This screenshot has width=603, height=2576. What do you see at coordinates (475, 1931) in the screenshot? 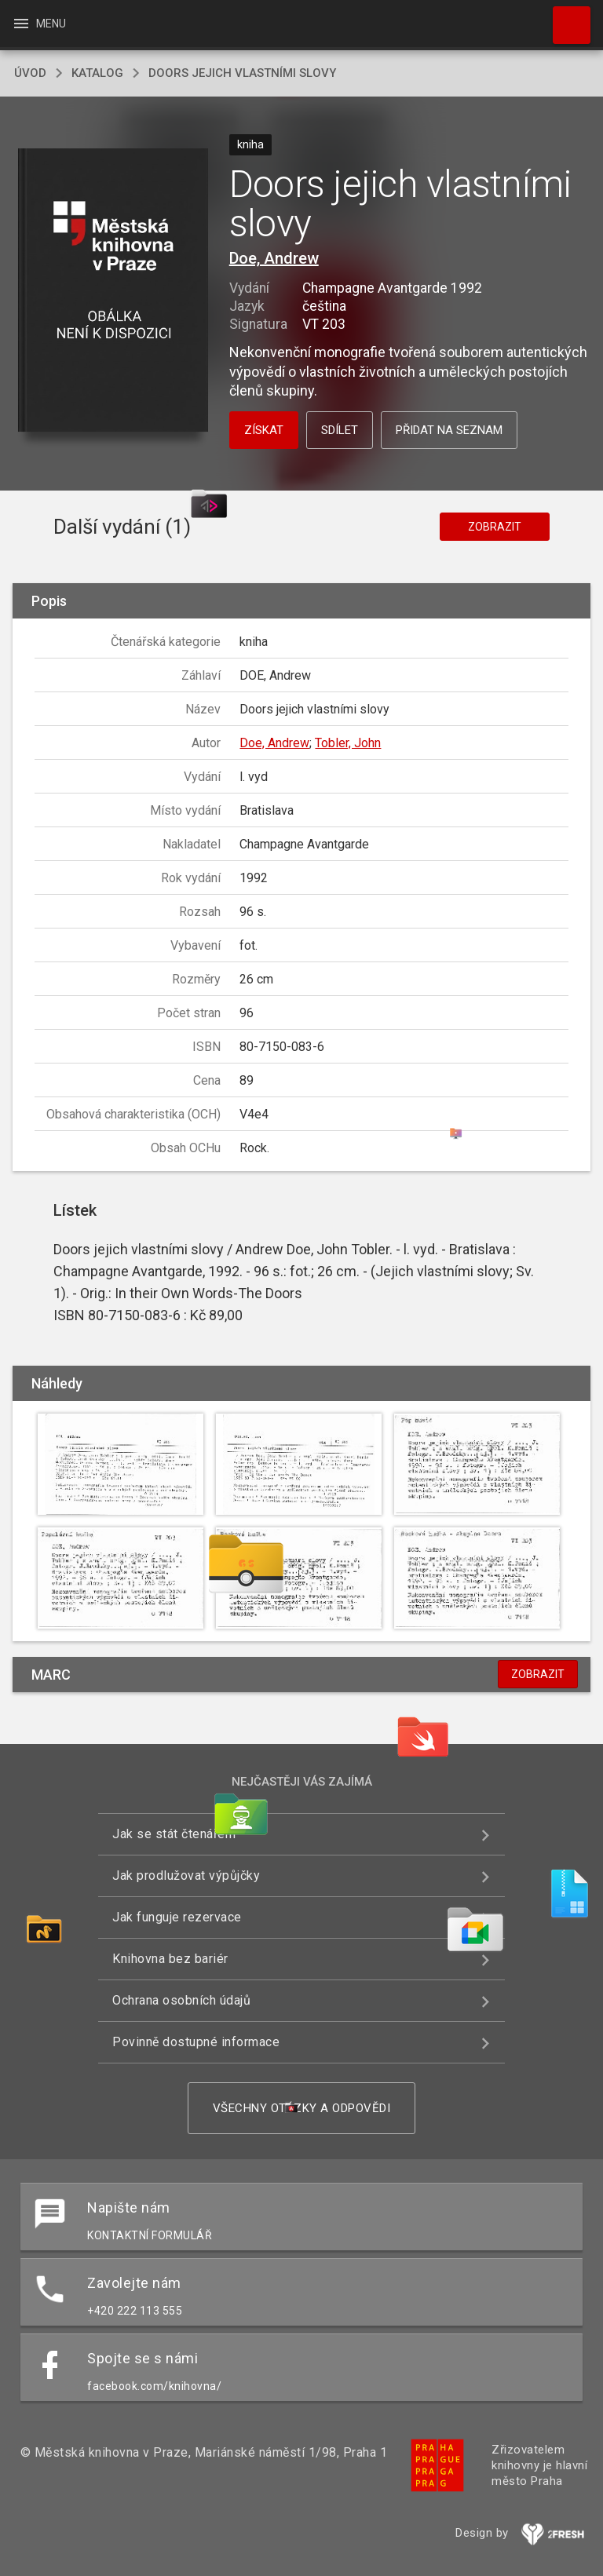
I see `open folder containing Google Meet files` at bounding box center [475, 1931].